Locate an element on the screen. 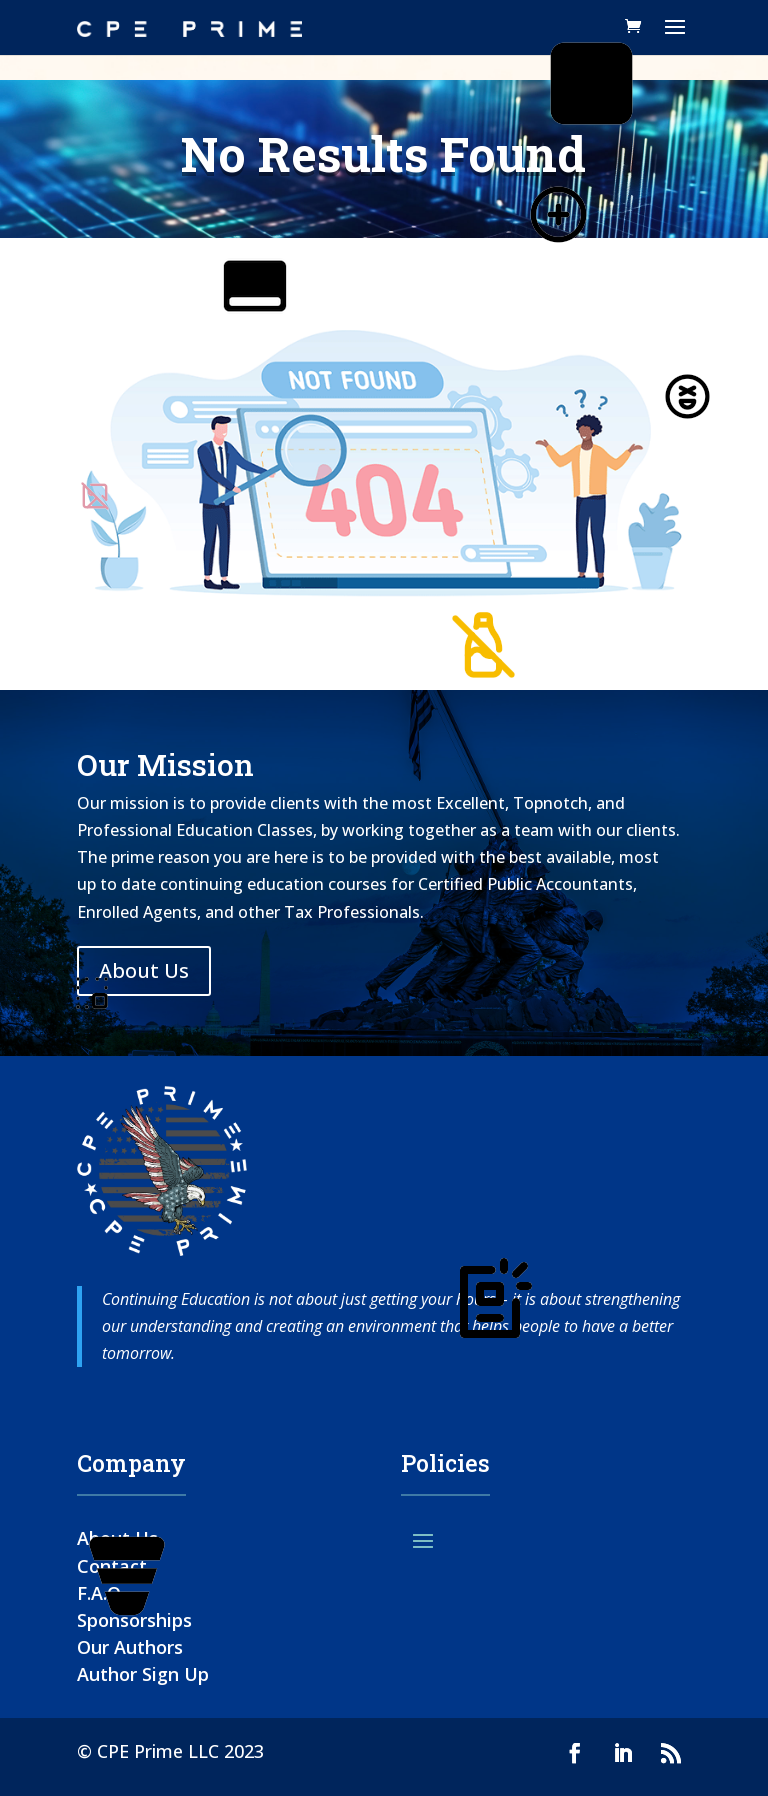 Image resolution: width=768 pixels, height=1796 pixels. react with a laughing emoji is located at coordinates (687, 396).